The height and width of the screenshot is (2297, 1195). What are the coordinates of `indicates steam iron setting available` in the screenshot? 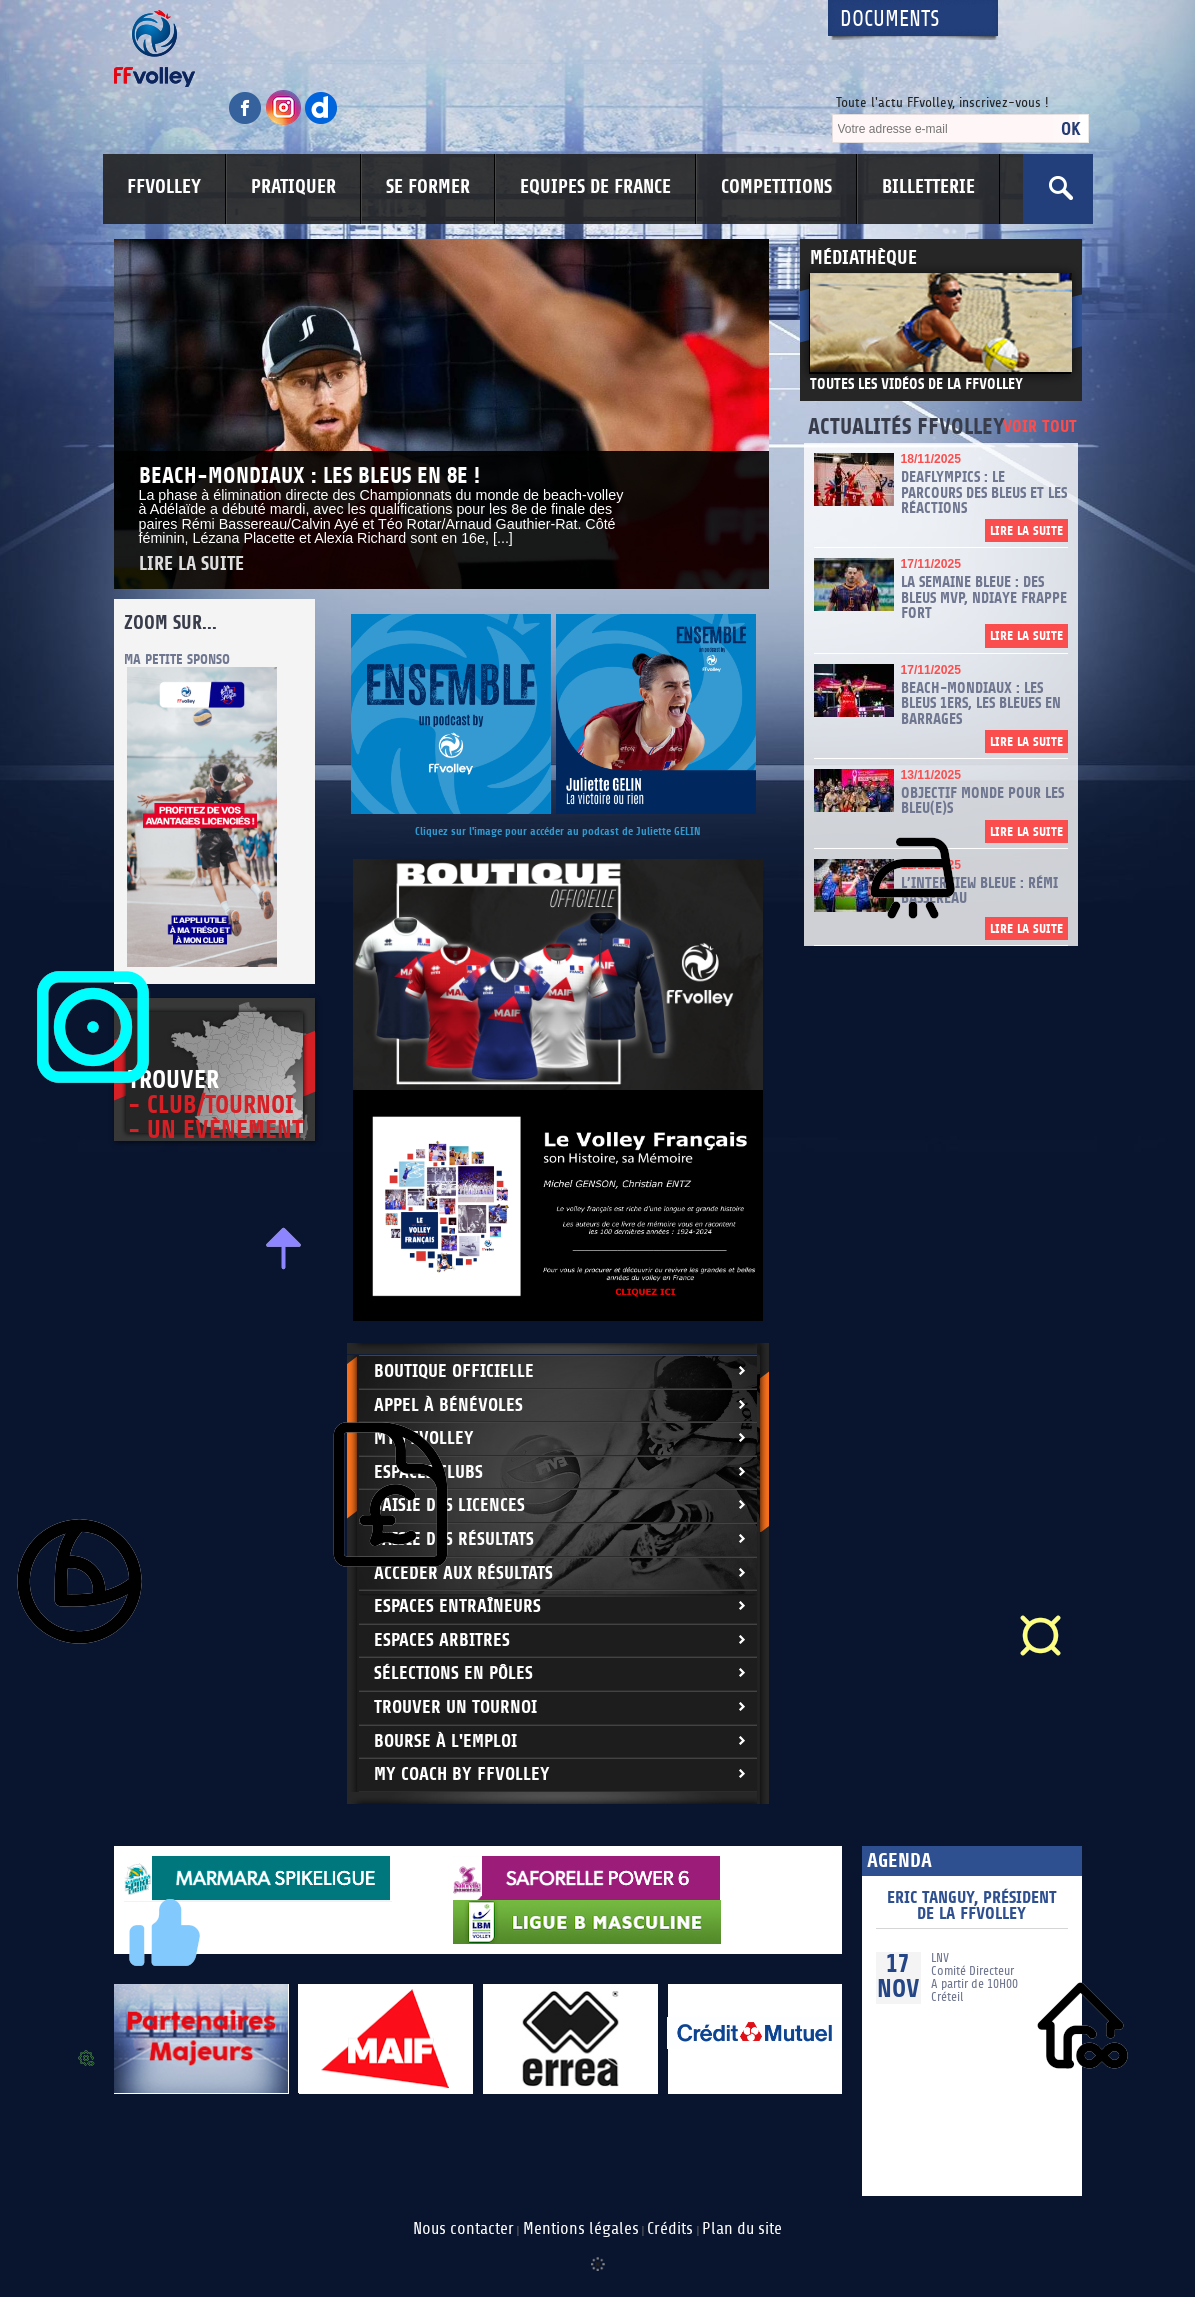 It's located at (913, 876).